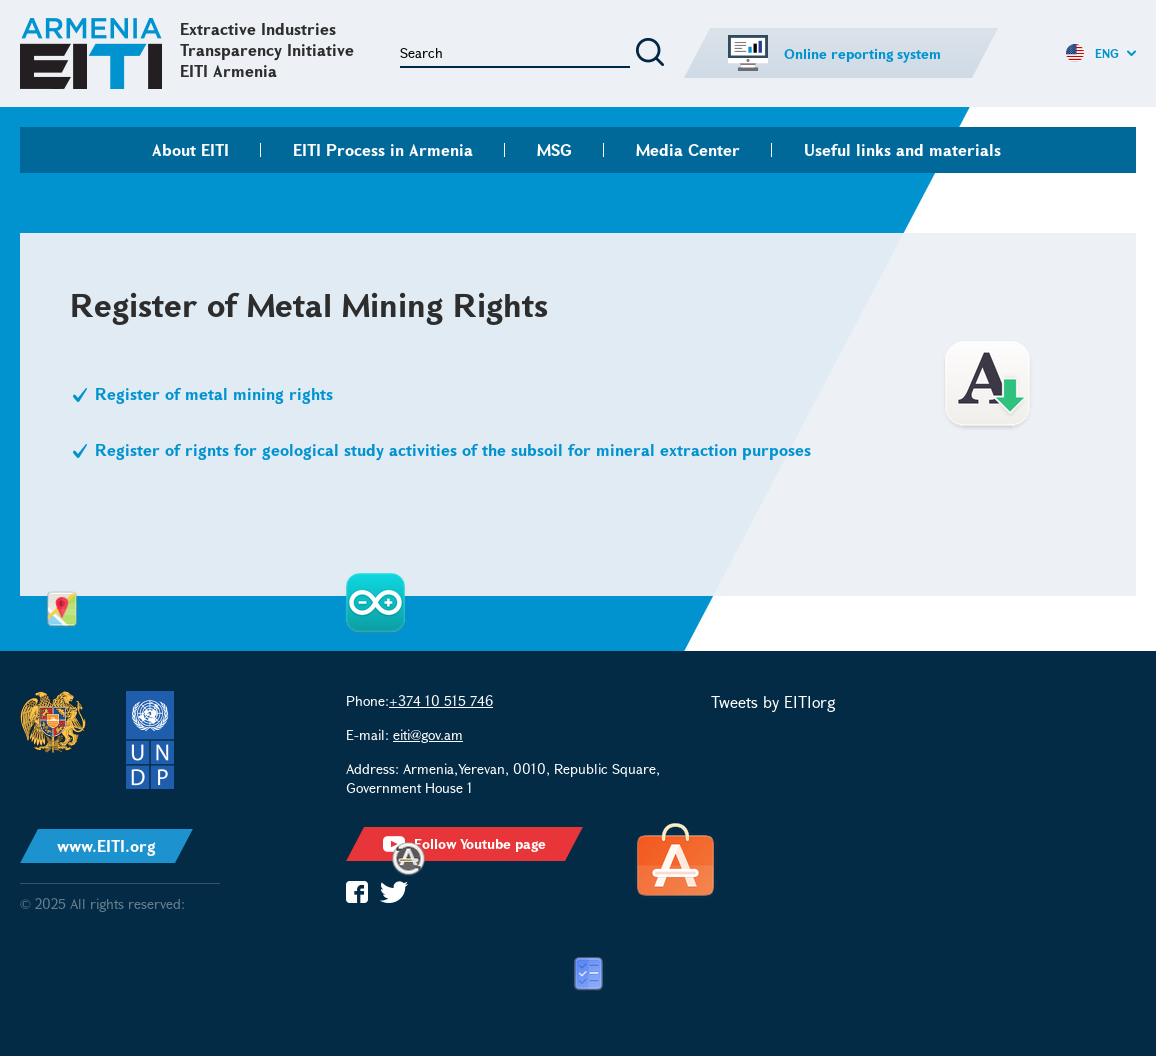  What do you see at coordinates (62, 609) in the screenshot?
I see `open a google earth location file` at bounding box center [62, 609].